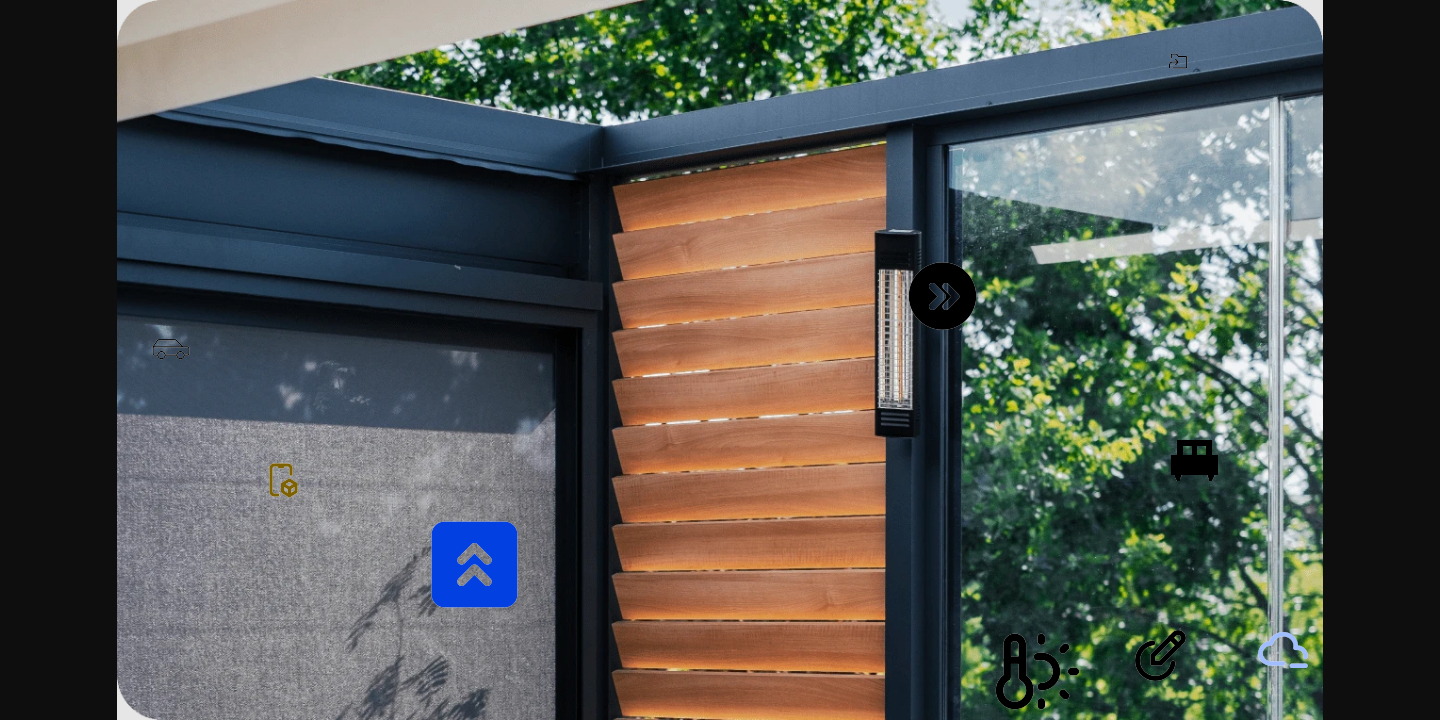  I want to click on access vehicle or car-related settings, so click(171, 348).